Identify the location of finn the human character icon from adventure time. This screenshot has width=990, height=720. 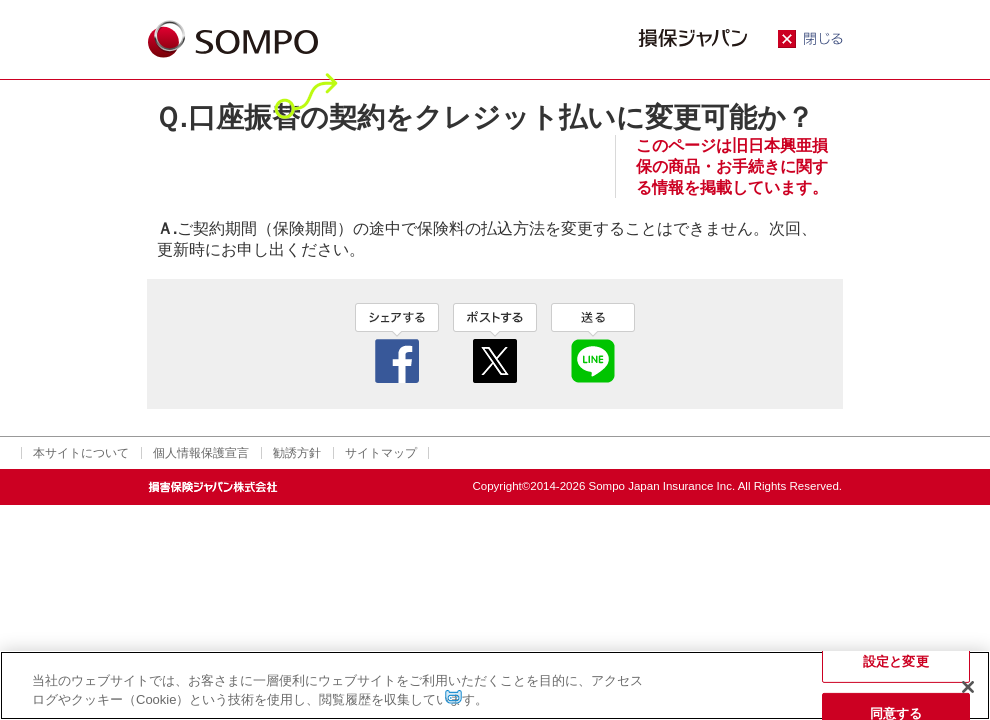
(453, 696).